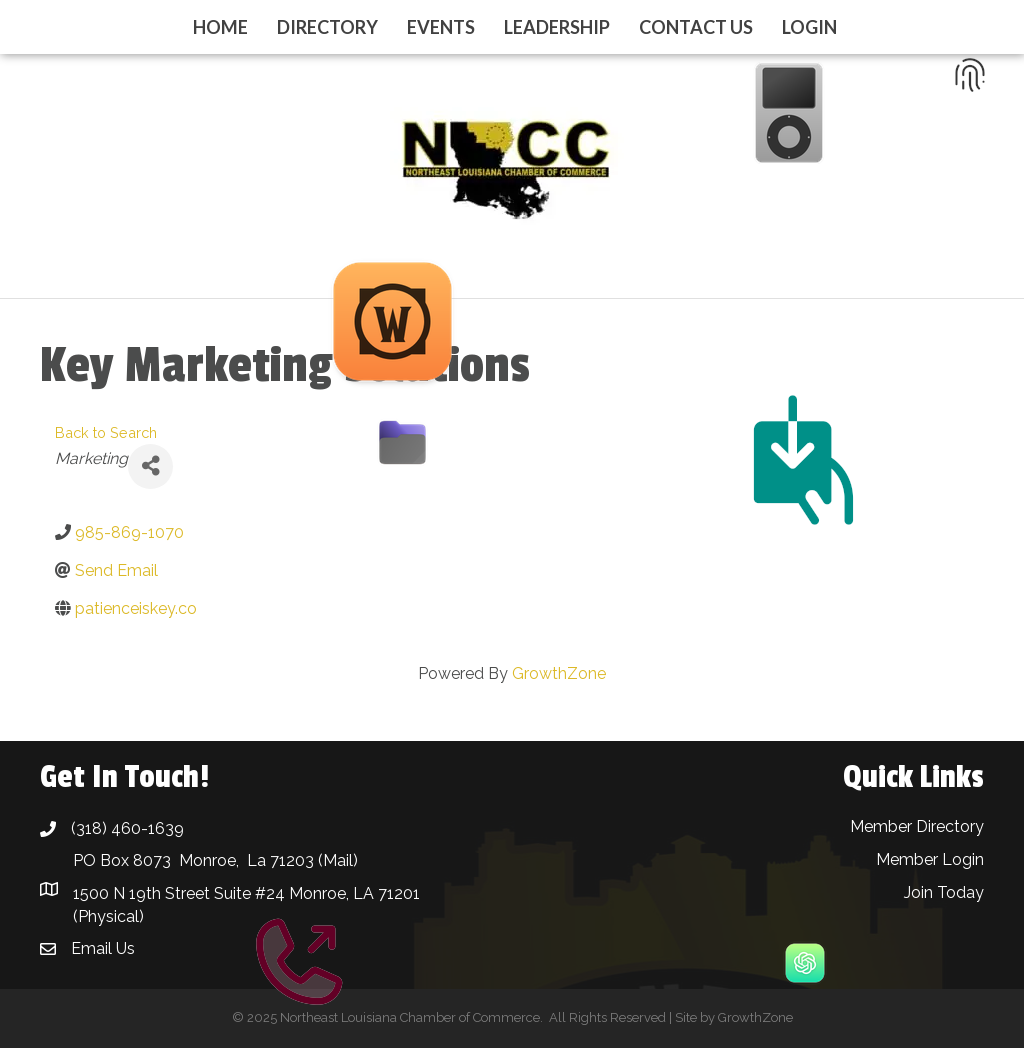 This screenshot has height=1048, width=1024. I want to click on open multimedia player application, so click(789, 113).